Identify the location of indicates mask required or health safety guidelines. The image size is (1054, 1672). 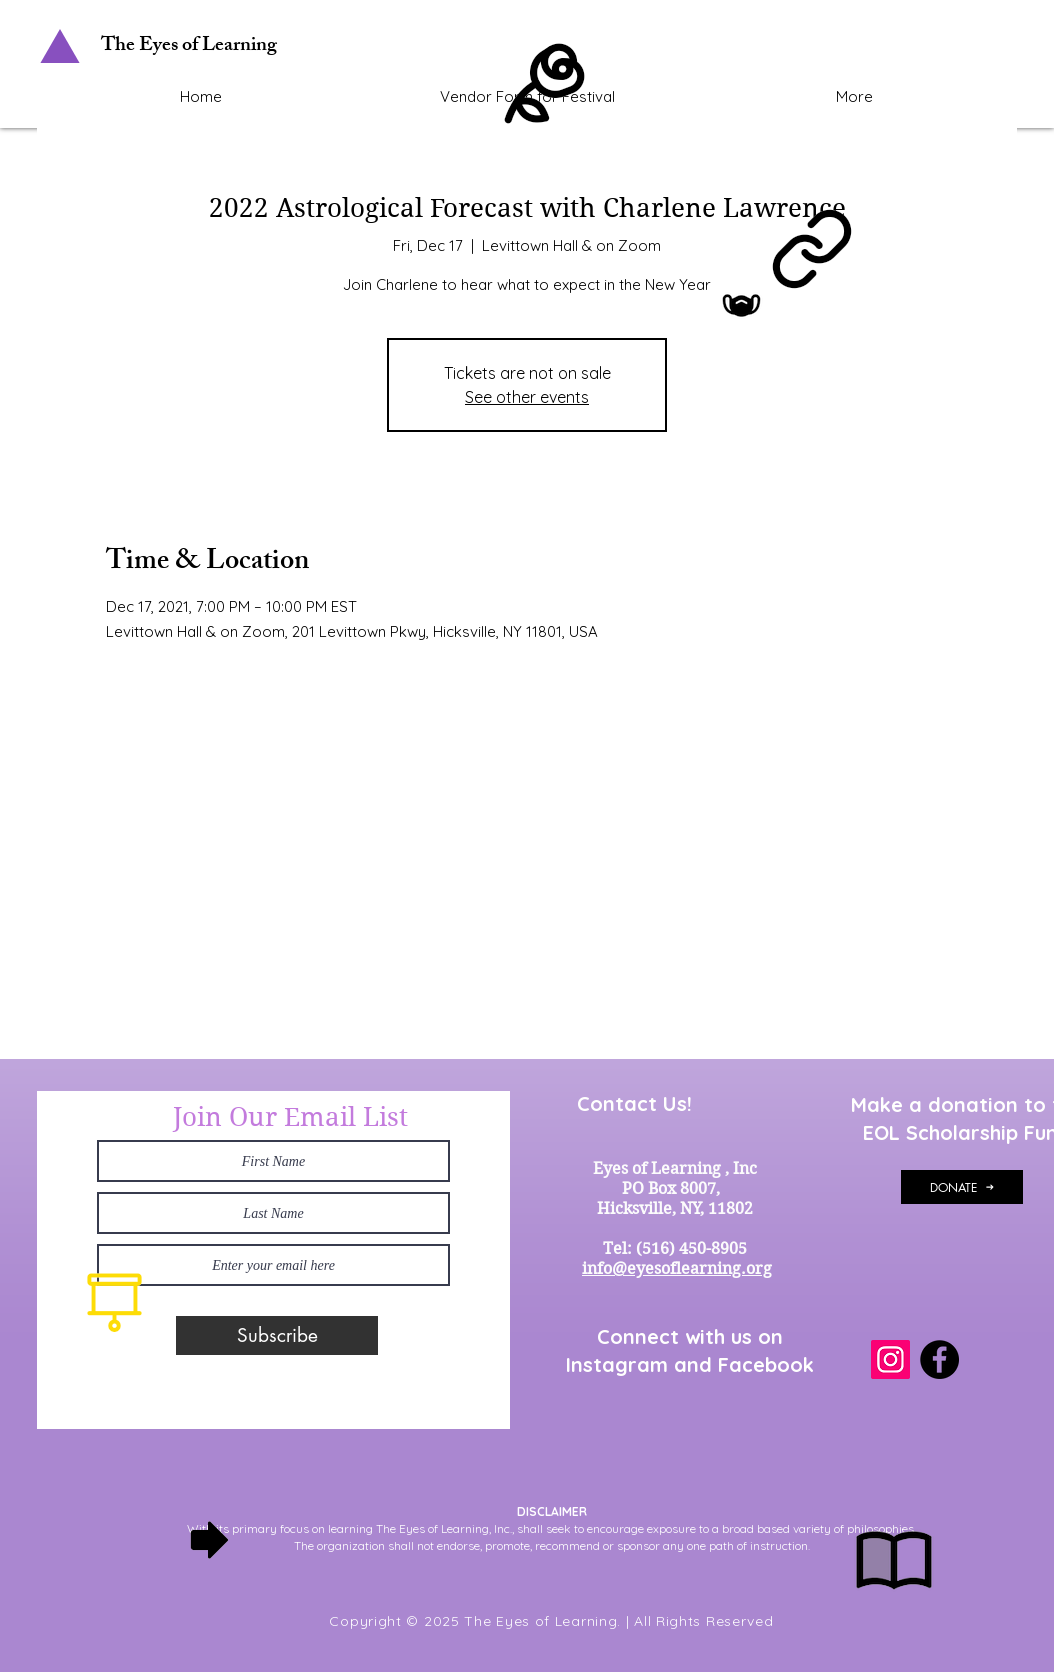
(741, 305).